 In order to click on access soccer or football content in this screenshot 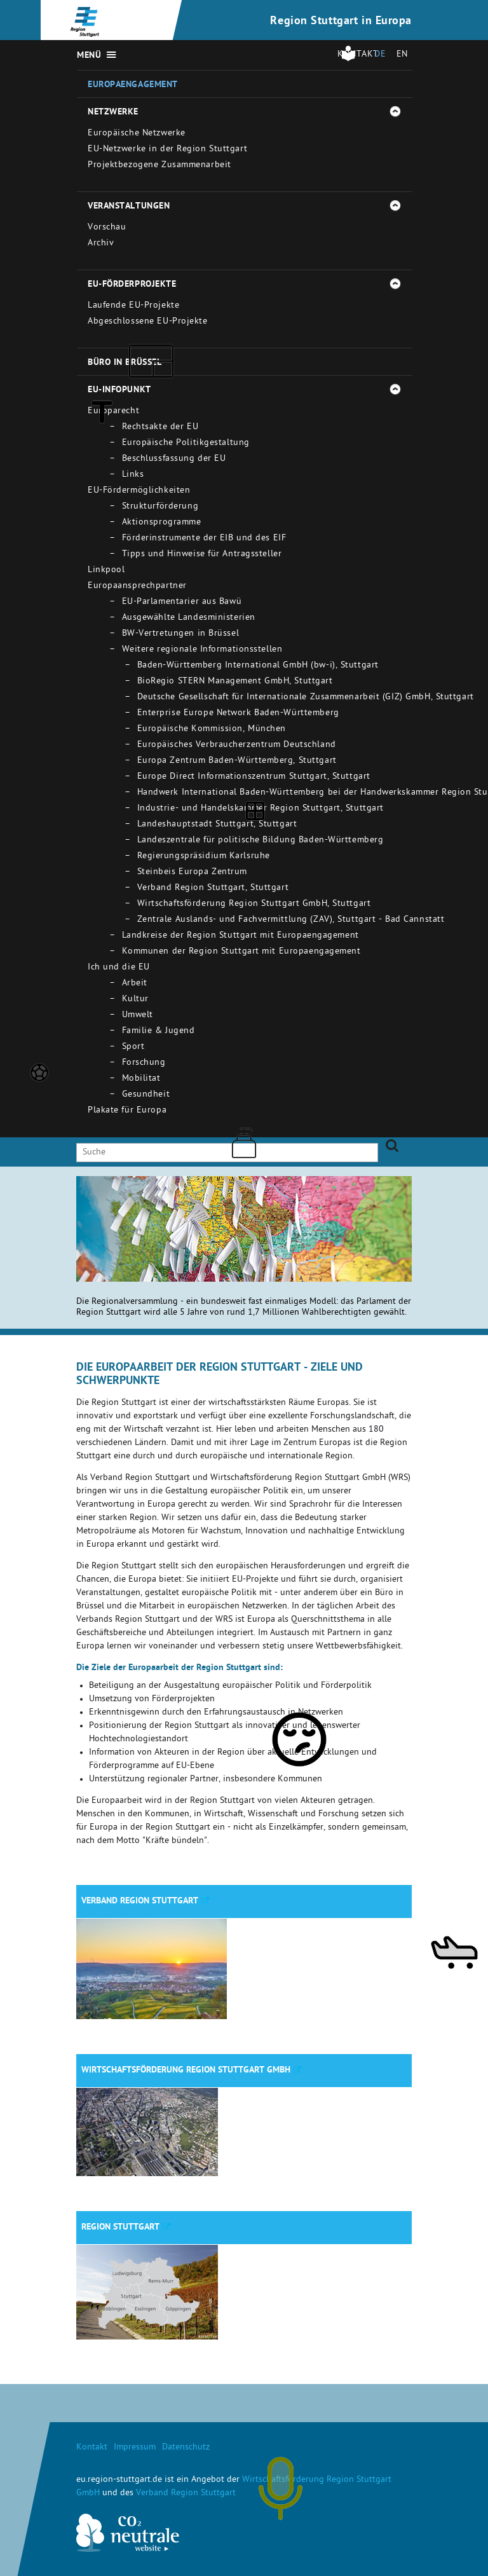, I will do `click(39, 1072)`.